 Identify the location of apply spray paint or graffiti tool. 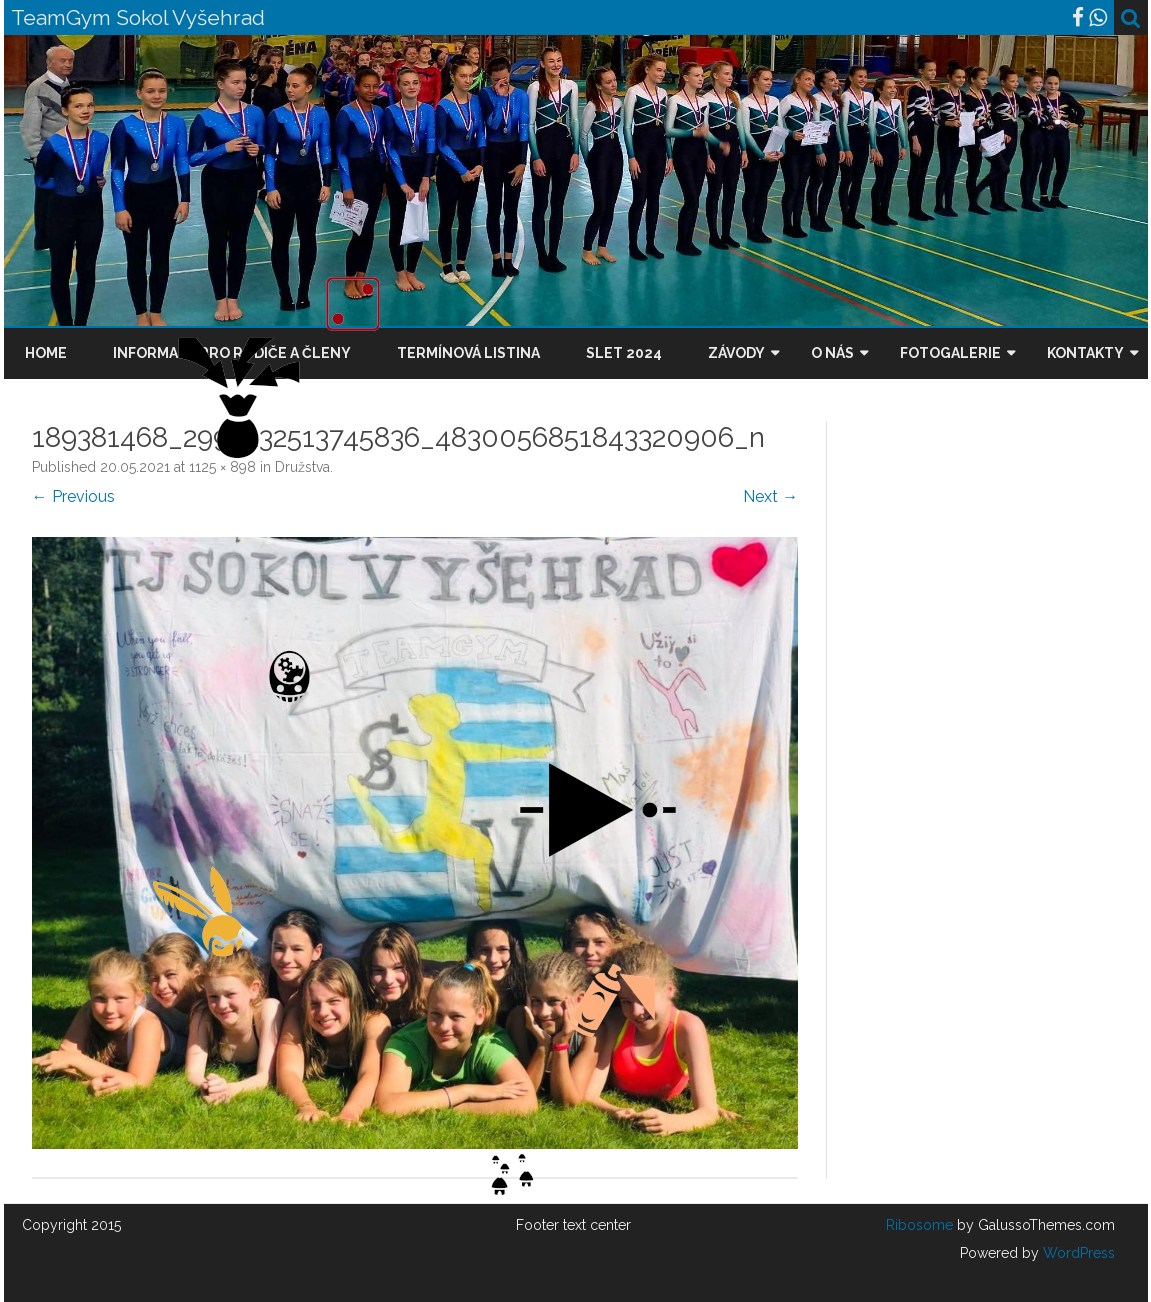
(611, 1002).